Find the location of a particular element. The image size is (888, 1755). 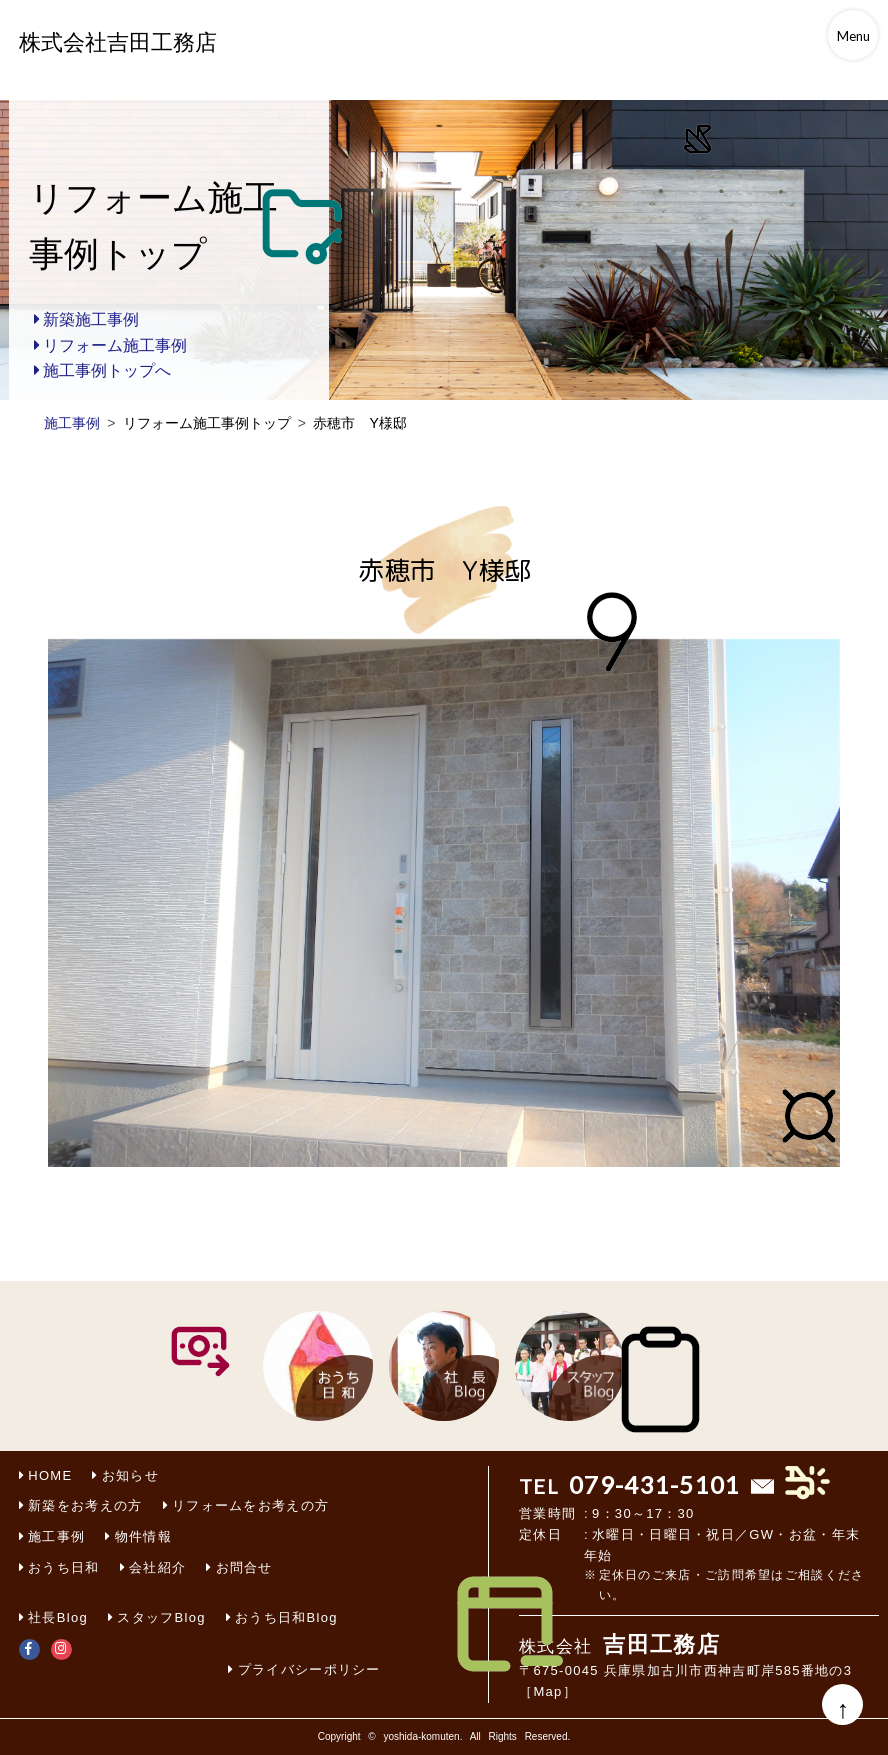

report a vehicle accident is located at coordinates (807, 1481).